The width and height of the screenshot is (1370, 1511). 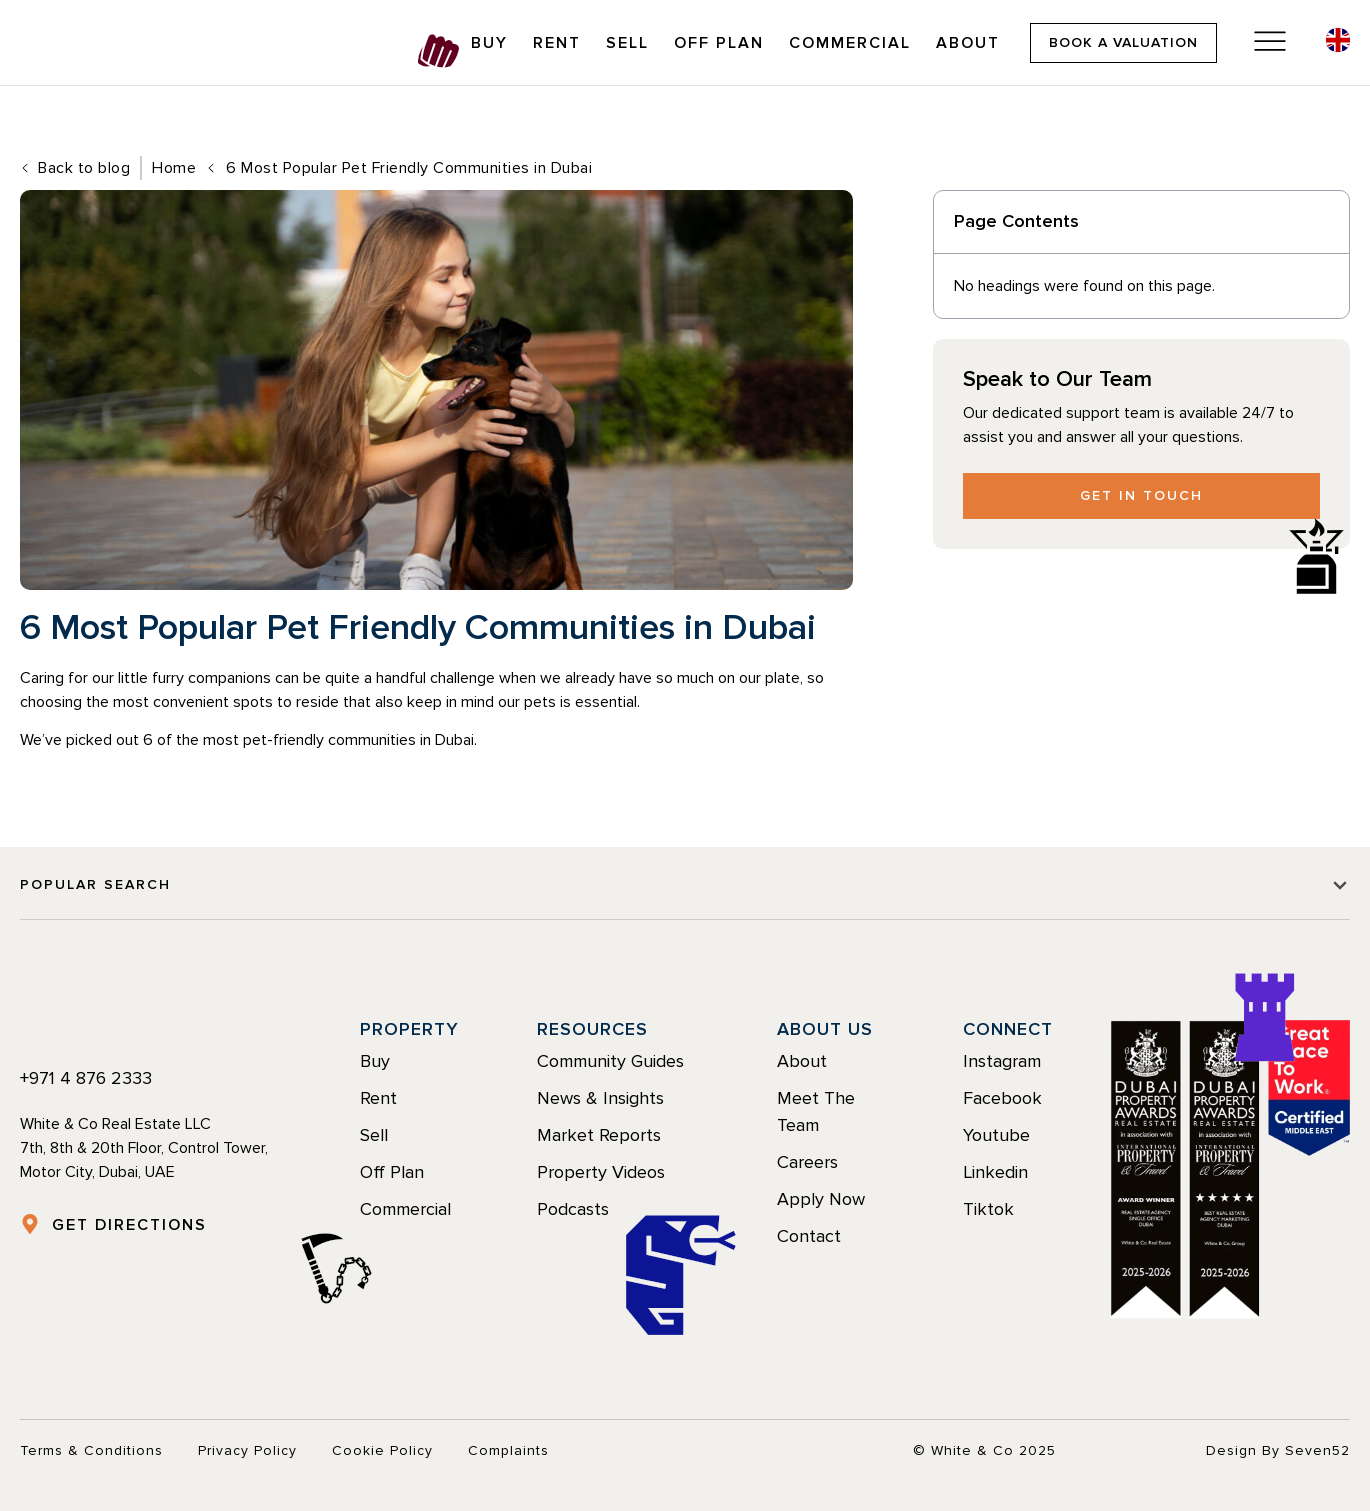 I want to click on select kusarigama weapon in game inventory, so click(x=336, y=1268).